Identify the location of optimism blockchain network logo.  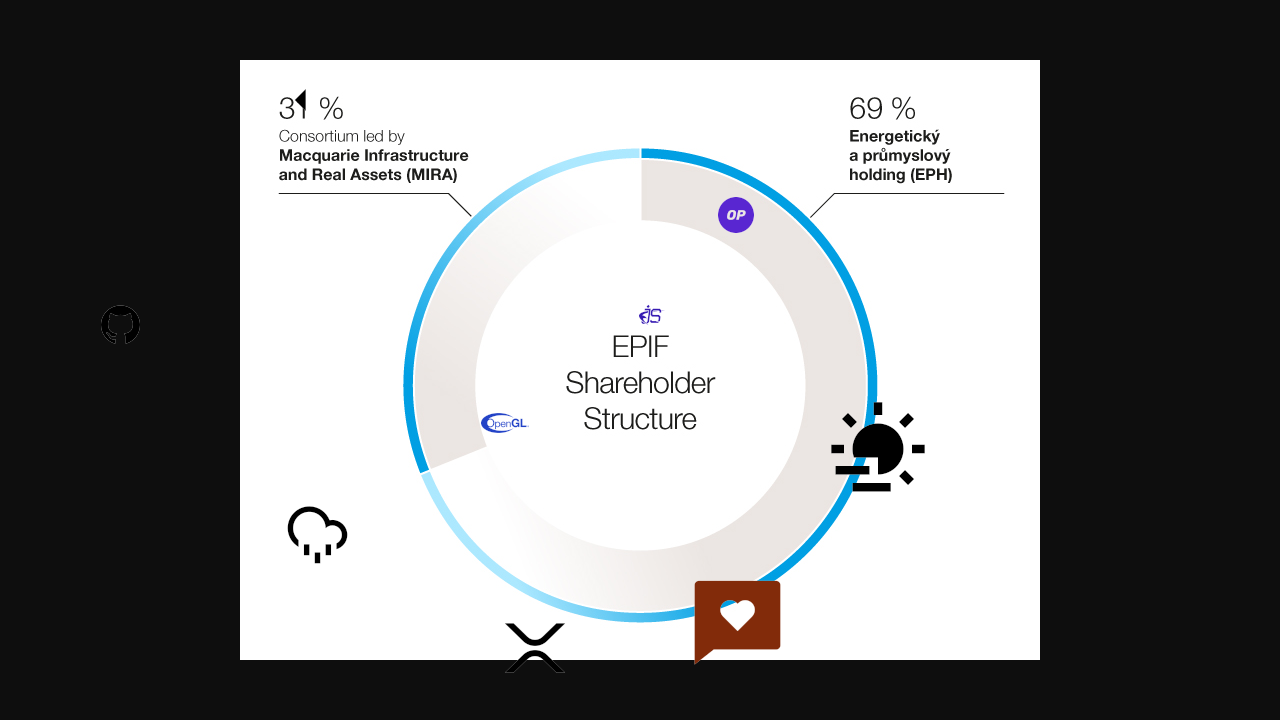
(736, 215).